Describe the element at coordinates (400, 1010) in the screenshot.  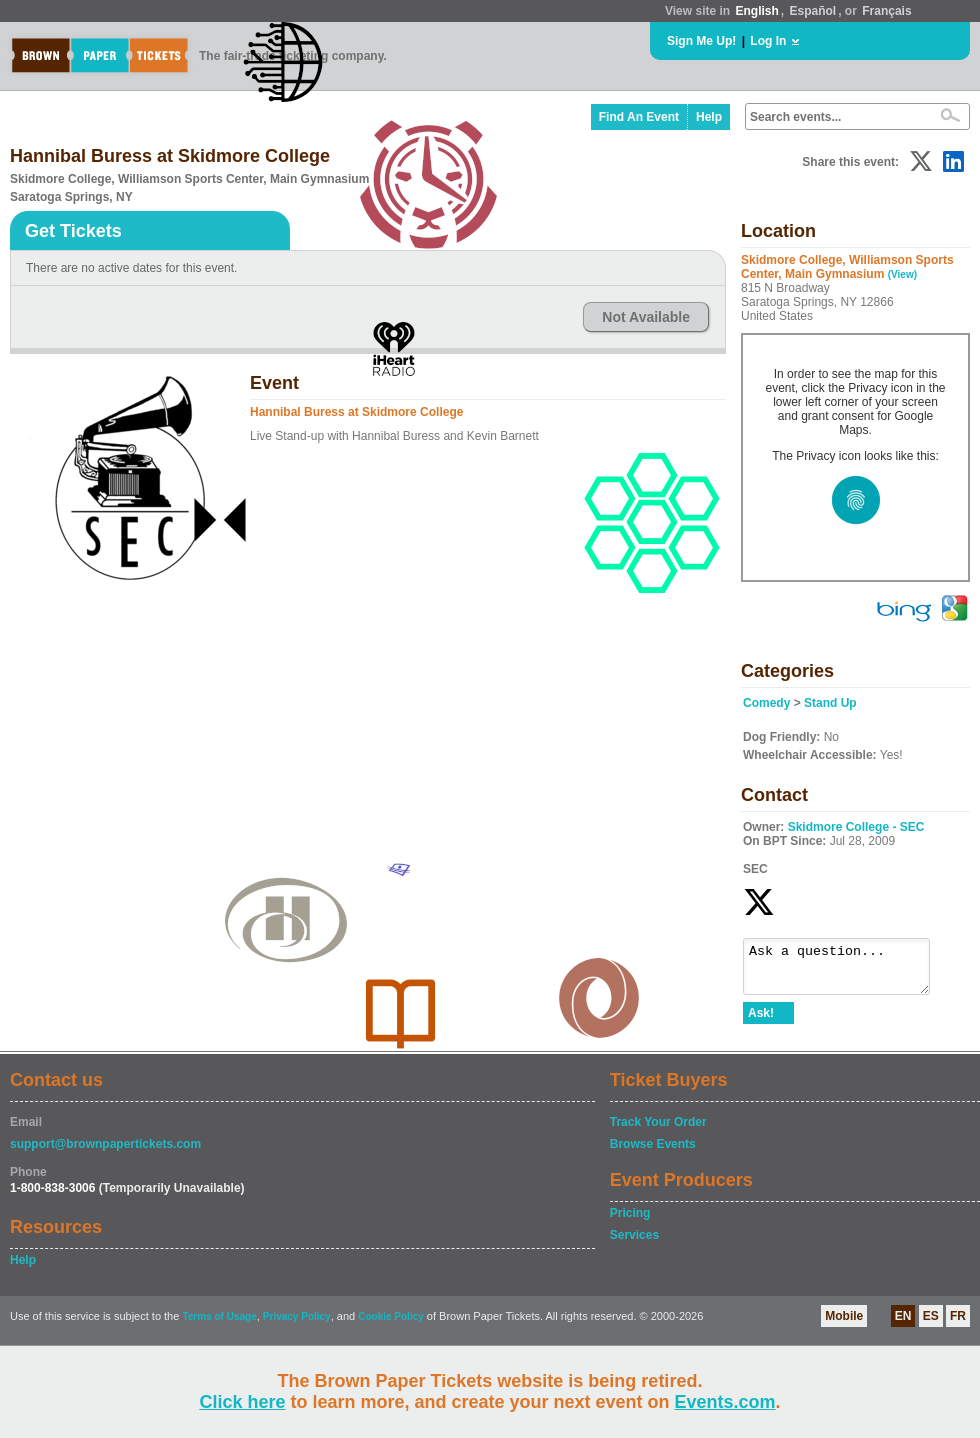
I see `open reading mode or e-reader` at that location.